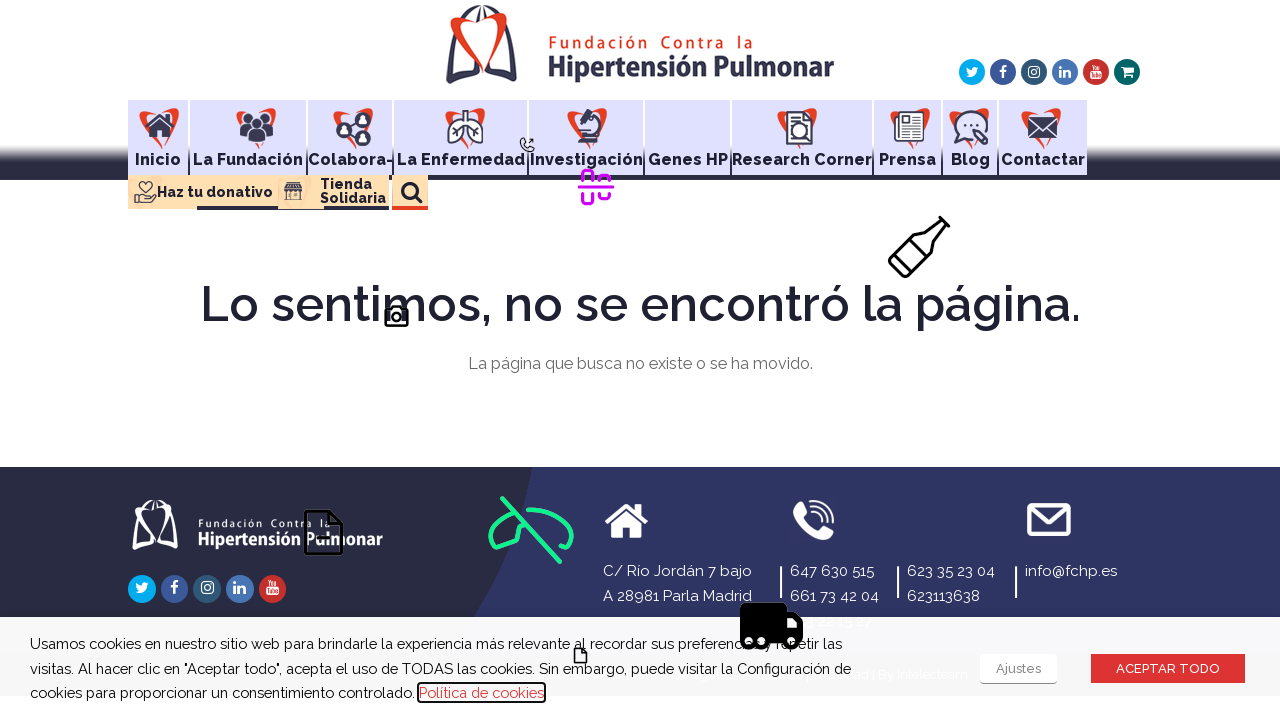 The width and height of the screenshot is (1280, 720). What do you see at coordinates (527, 144) in the screenshot?
I see `indicates an outgoing call` at bounding box center [527, 144].